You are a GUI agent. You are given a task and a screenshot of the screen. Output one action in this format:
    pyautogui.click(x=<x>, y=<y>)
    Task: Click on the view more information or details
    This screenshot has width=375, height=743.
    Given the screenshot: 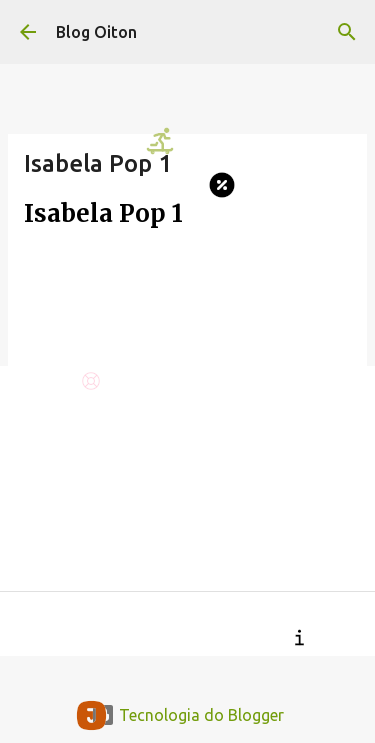 What is the action you would take?
    pyautogui.click(x=299, y=637)
    